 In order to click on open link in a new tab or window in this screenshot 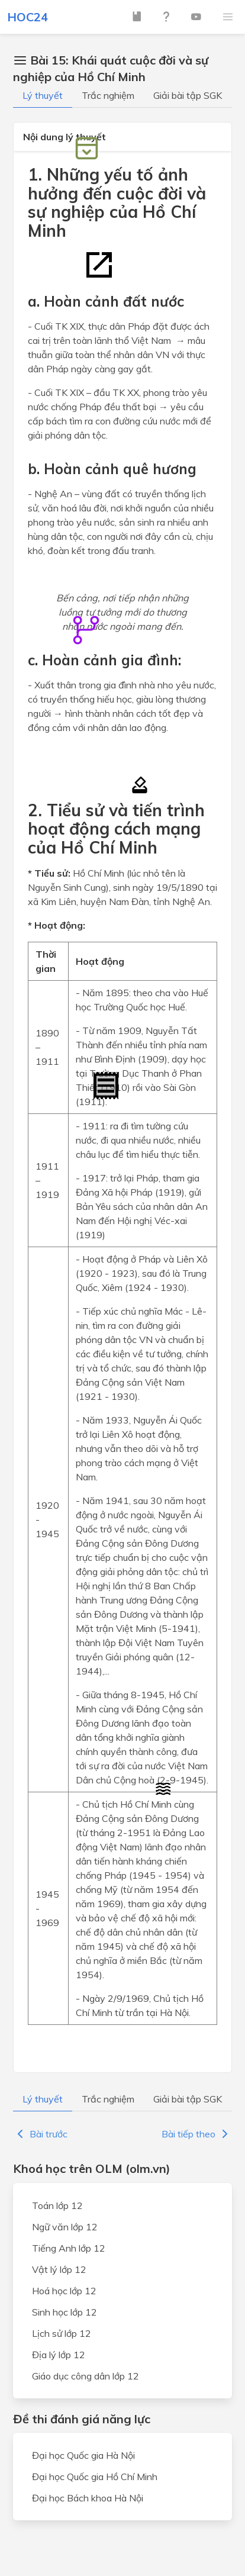, I will do `click(99, 265)`.